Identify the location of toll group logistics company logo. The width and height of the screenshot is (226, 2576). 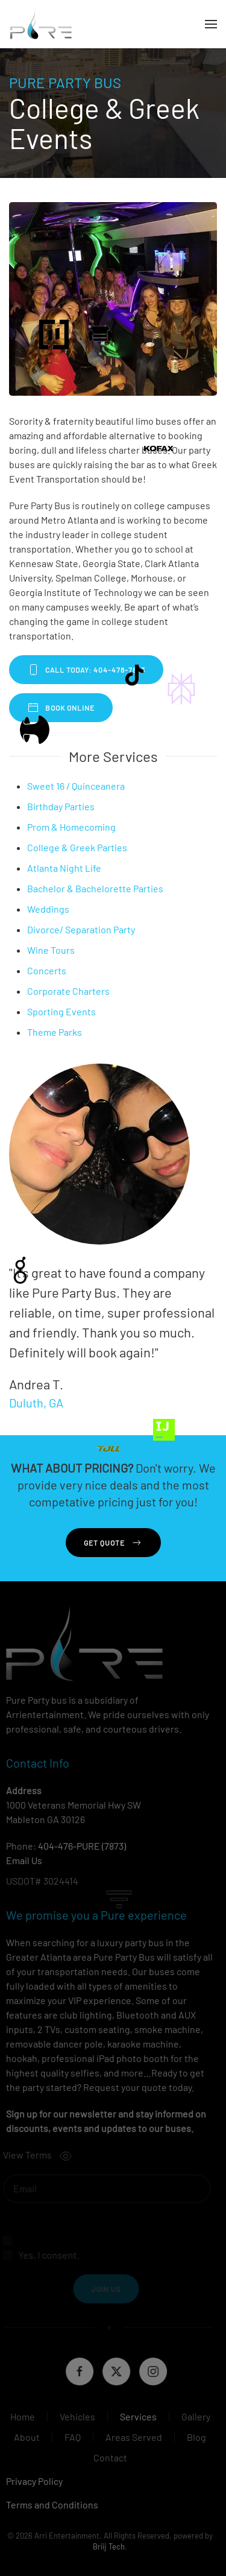
(108, 1448).